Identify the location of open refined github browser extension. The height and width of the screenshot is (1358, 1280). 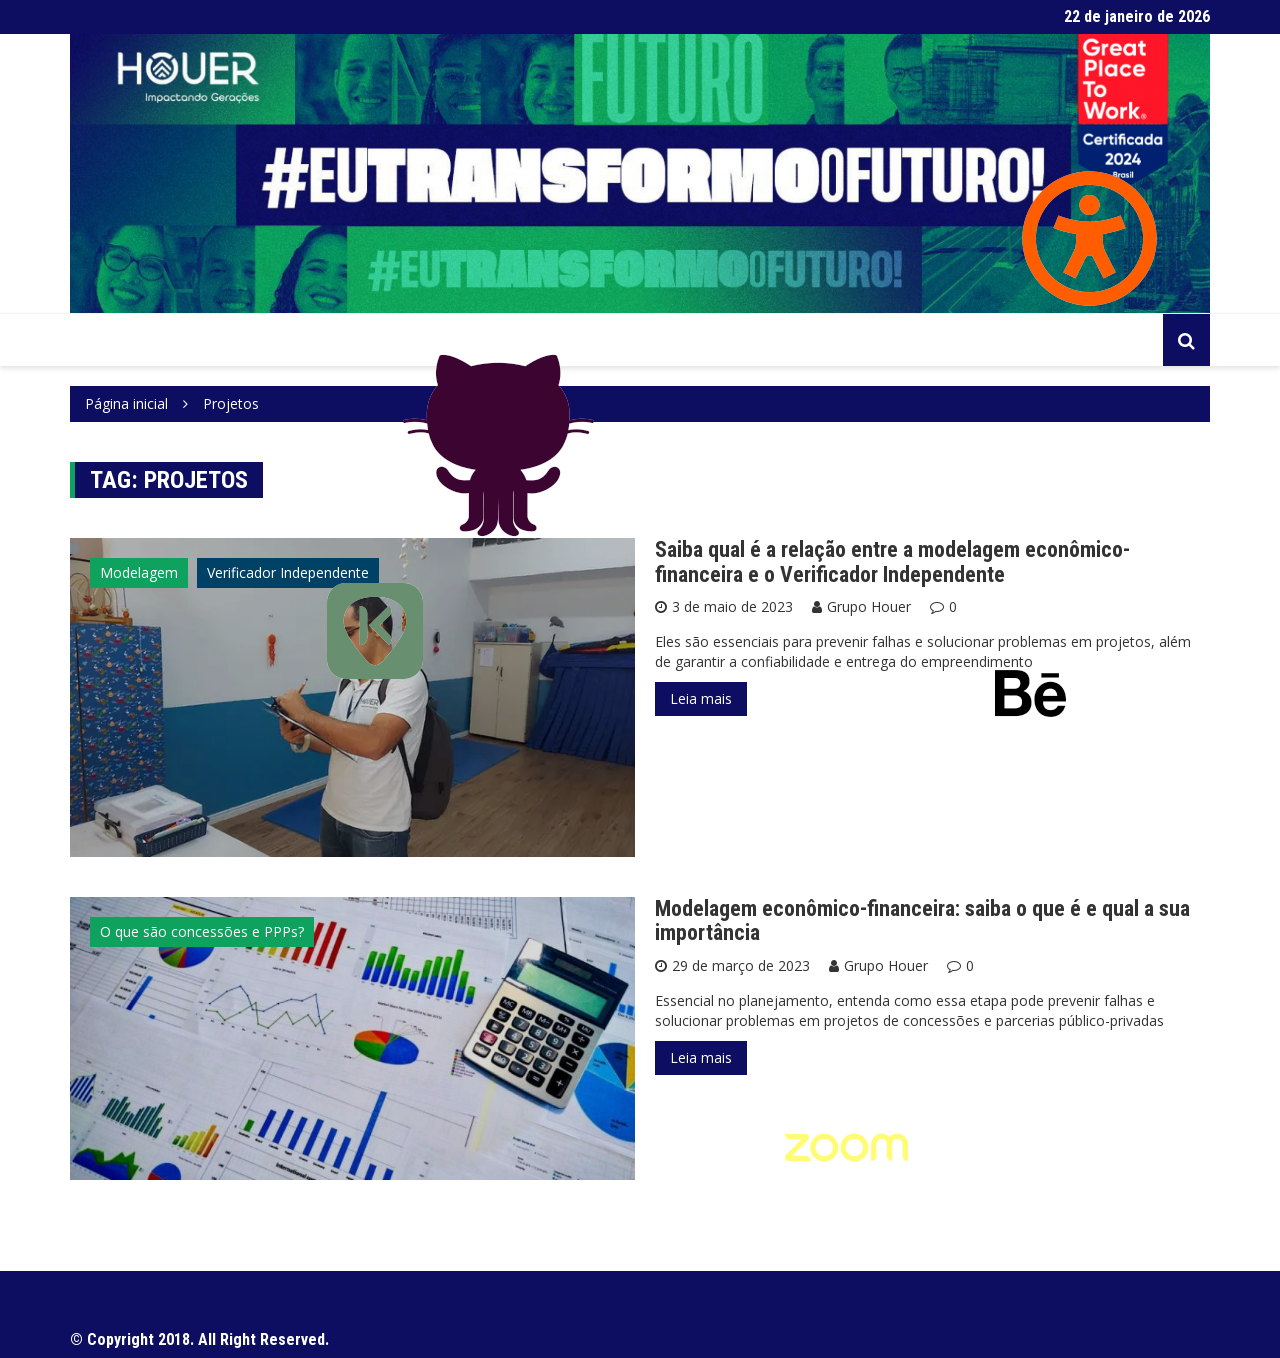
(498, 445).